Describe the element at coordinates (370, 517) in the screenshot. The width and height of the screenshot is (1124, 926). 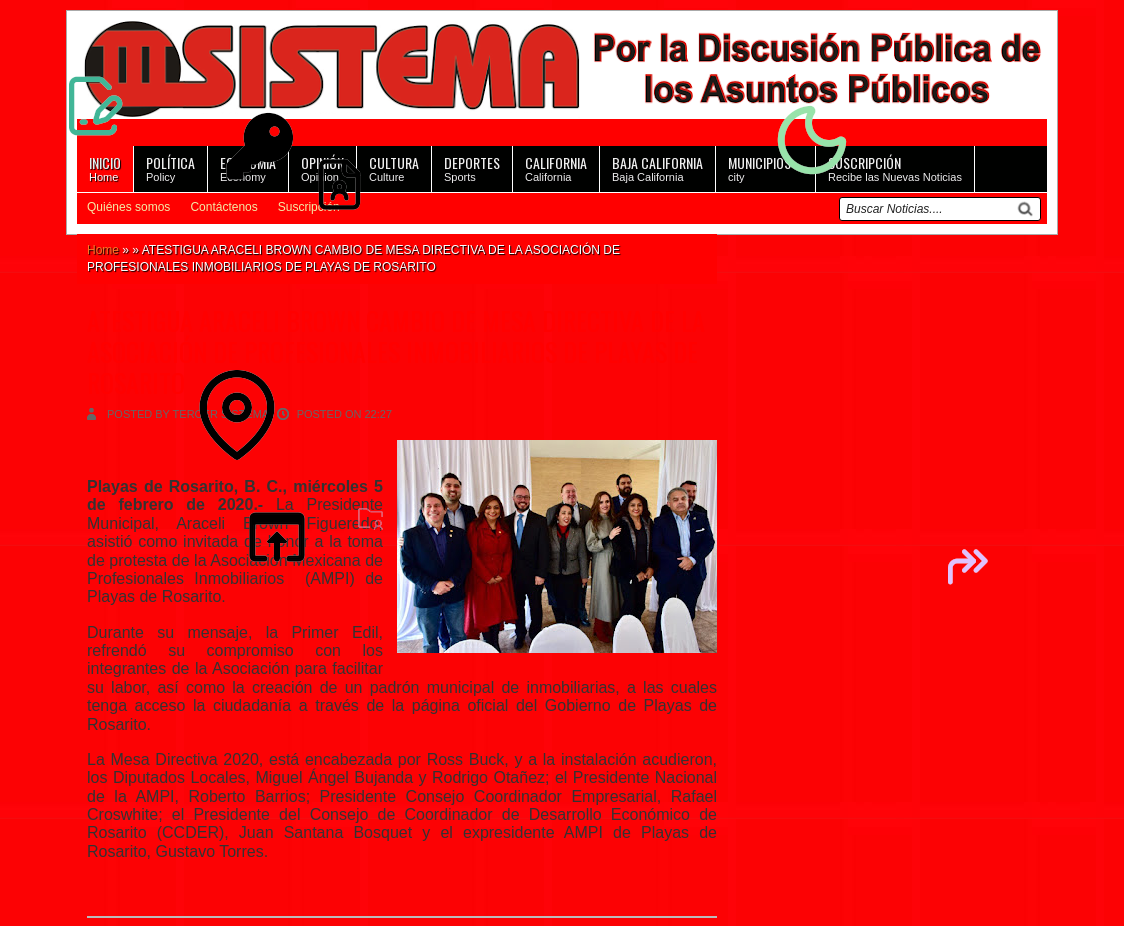
I see `access user-specific files or documents` at that location.